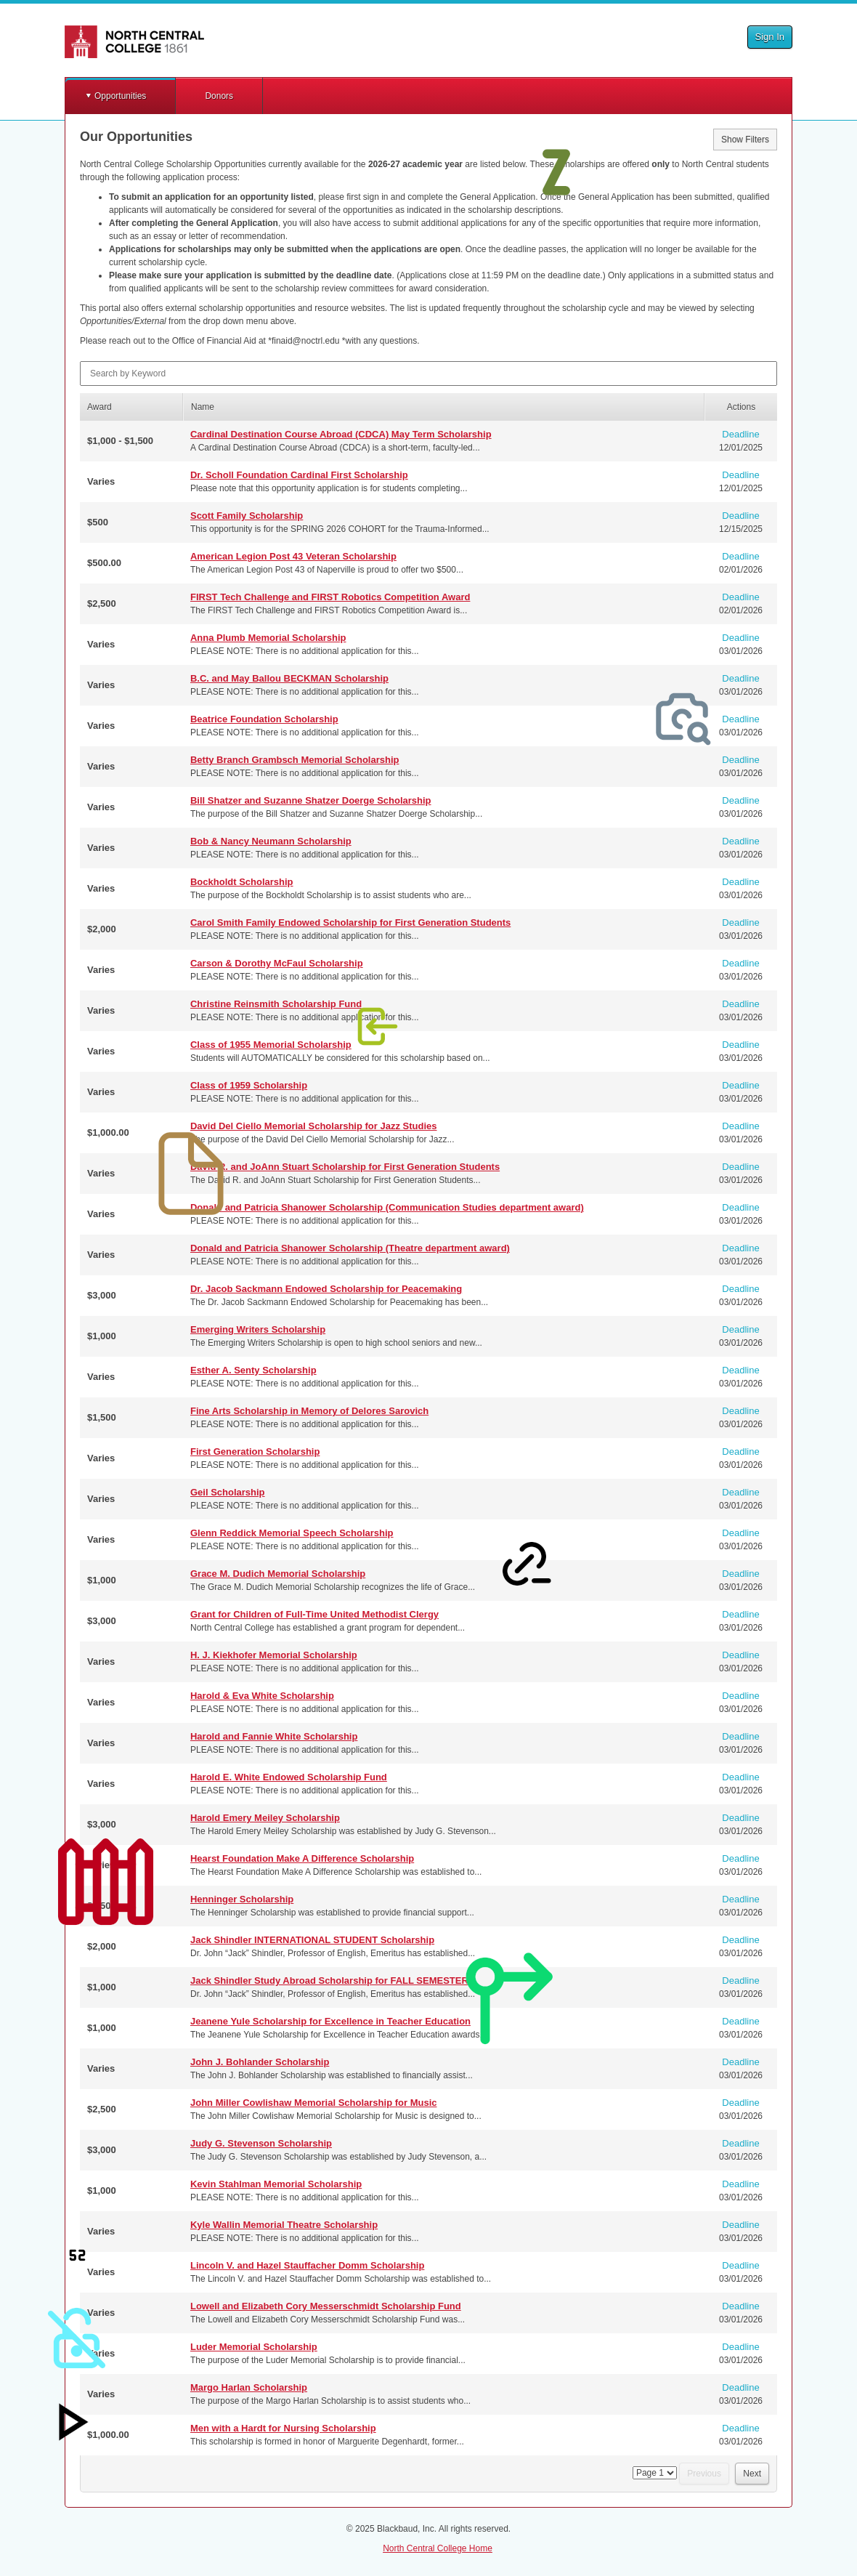 The height and width of the screenshot is (2576, 857). I want to click on play media content, so click(70, 2422).